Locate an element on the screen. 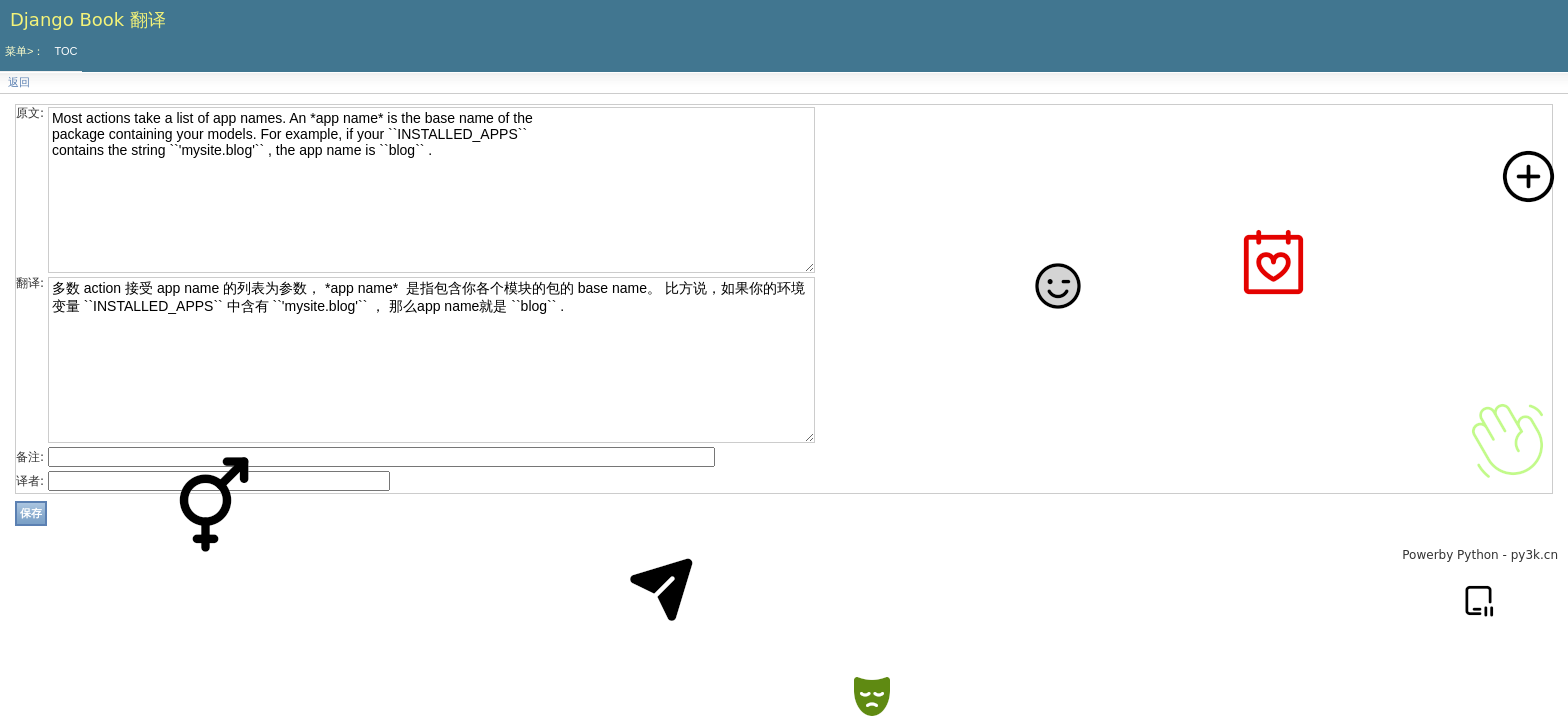  view favorite or loved events is located at coordinates (1273, 264).